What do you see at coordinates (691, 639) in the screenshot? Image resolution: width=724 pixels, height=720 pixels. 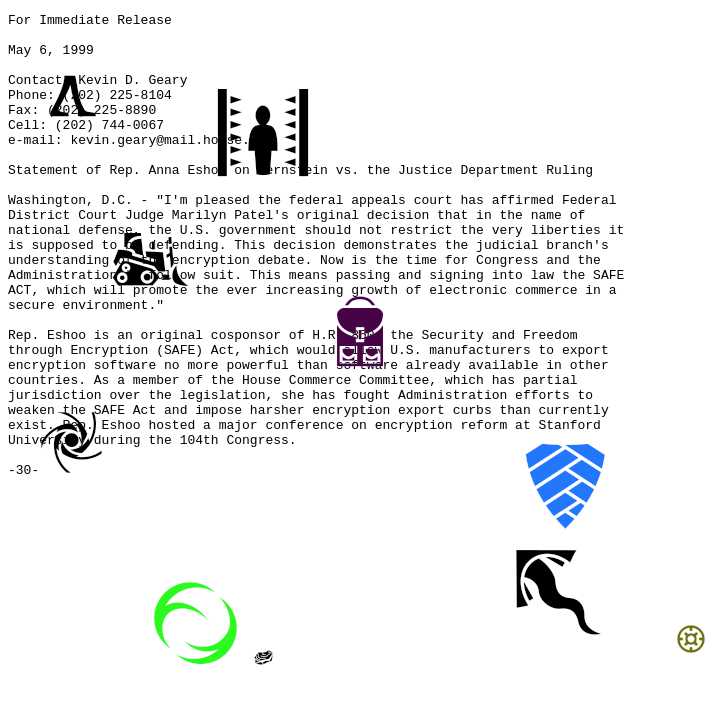 I see `access game settings or options` at bounding box center [691, 639].